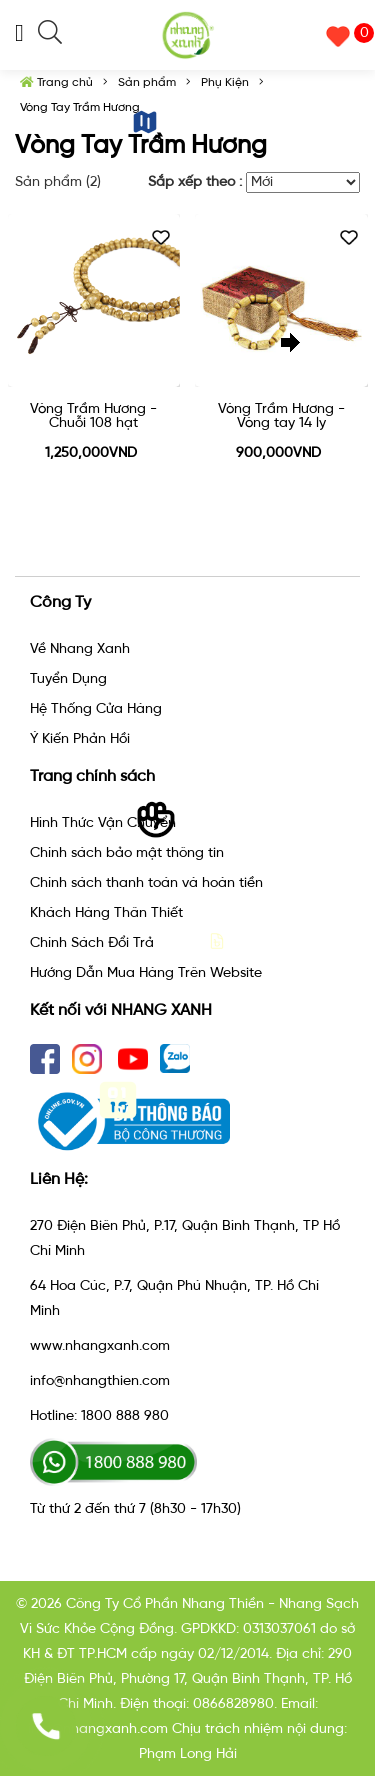 This screenshot has height=1776, width=375. I want to click on view binary or raw data, so click(118, 1100).